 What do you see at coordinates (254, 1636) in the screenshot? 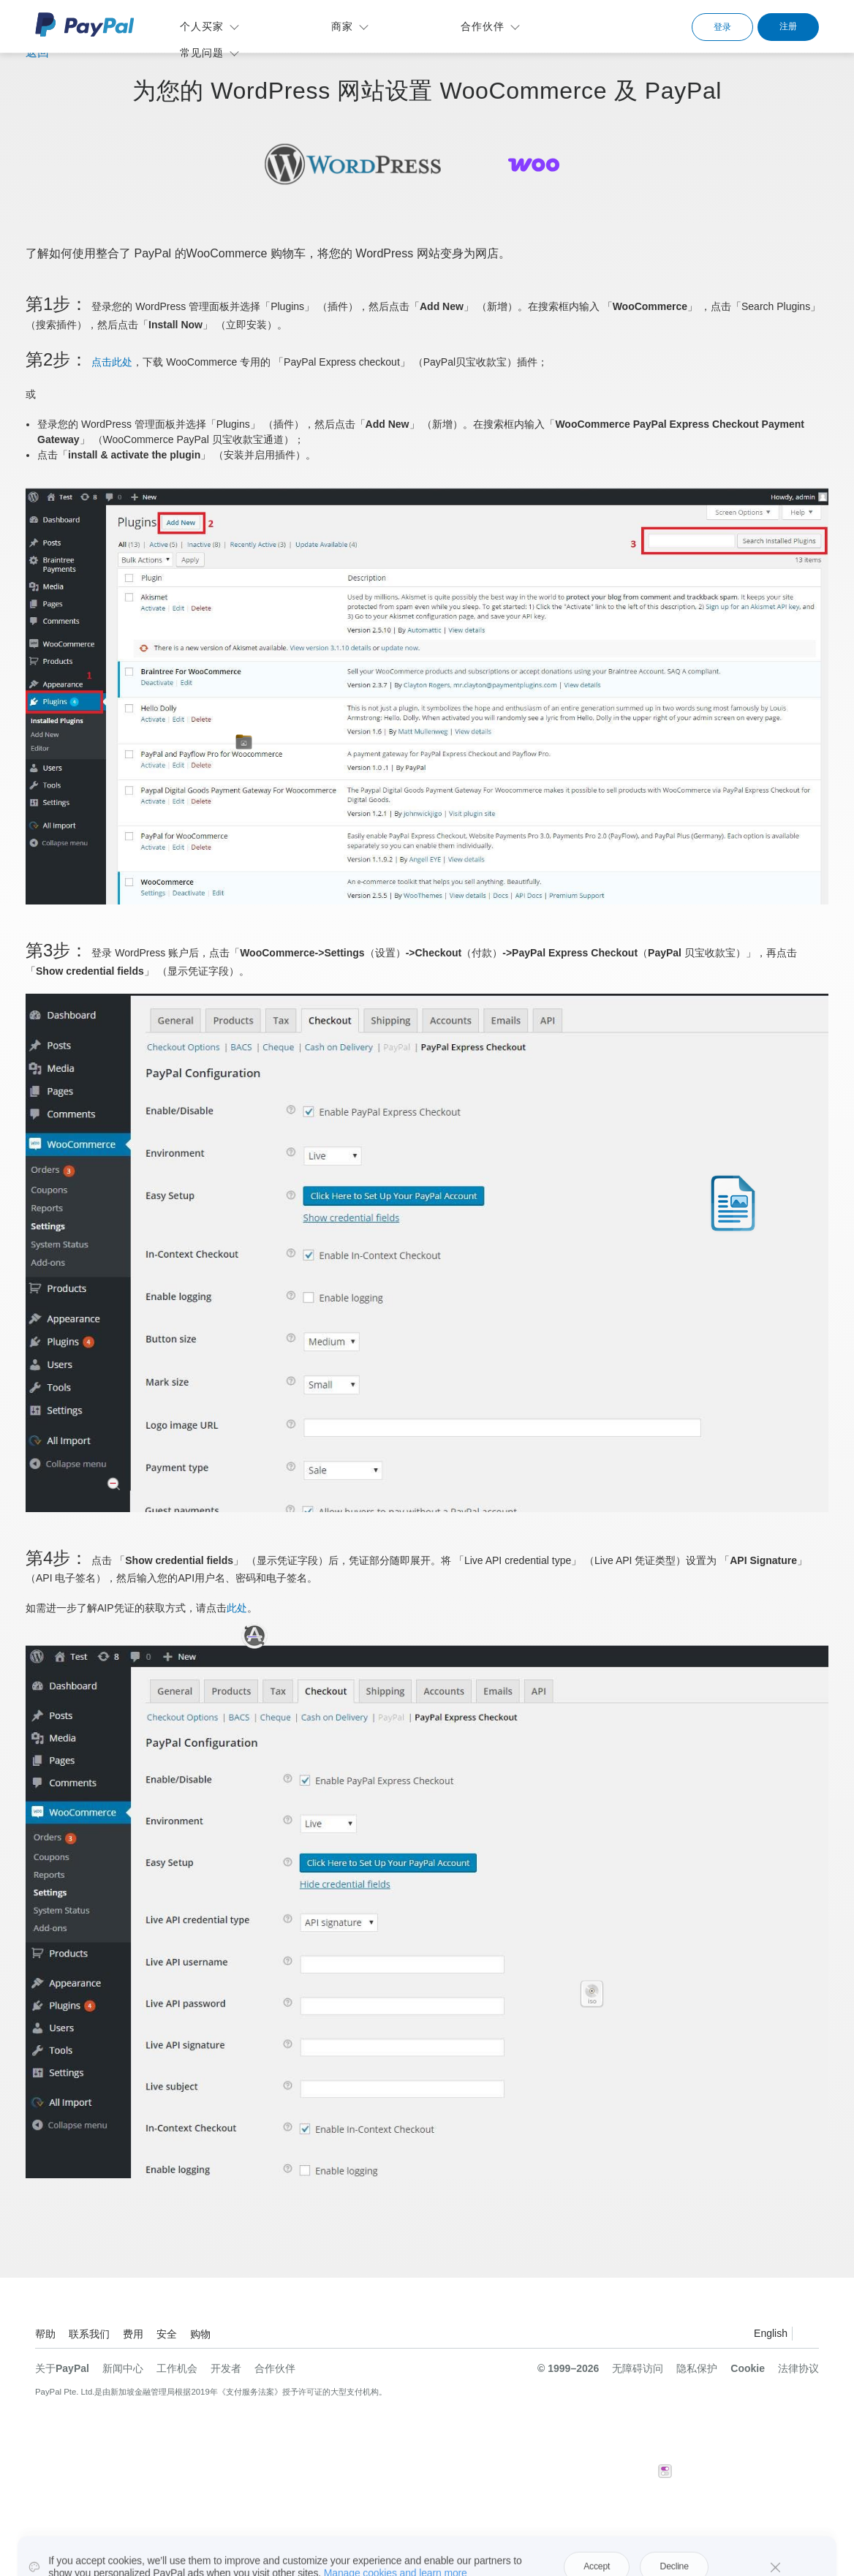
I see `open the software update manager` at bounding box center [254, 1636].